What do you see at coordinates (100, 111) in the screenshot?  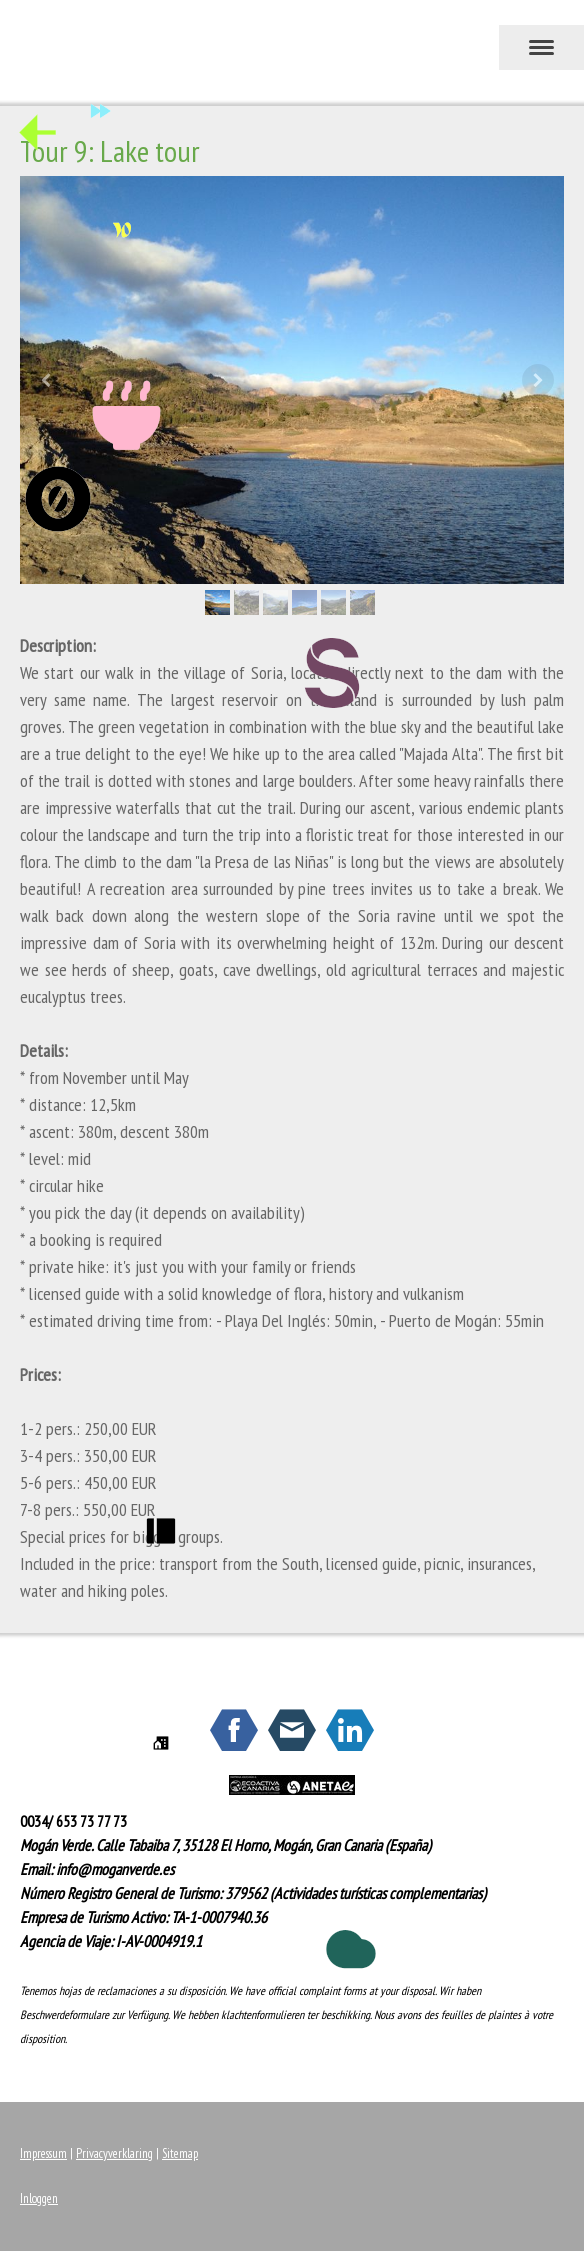 I see `fast forward media playback` at bounding box center [100, 111].